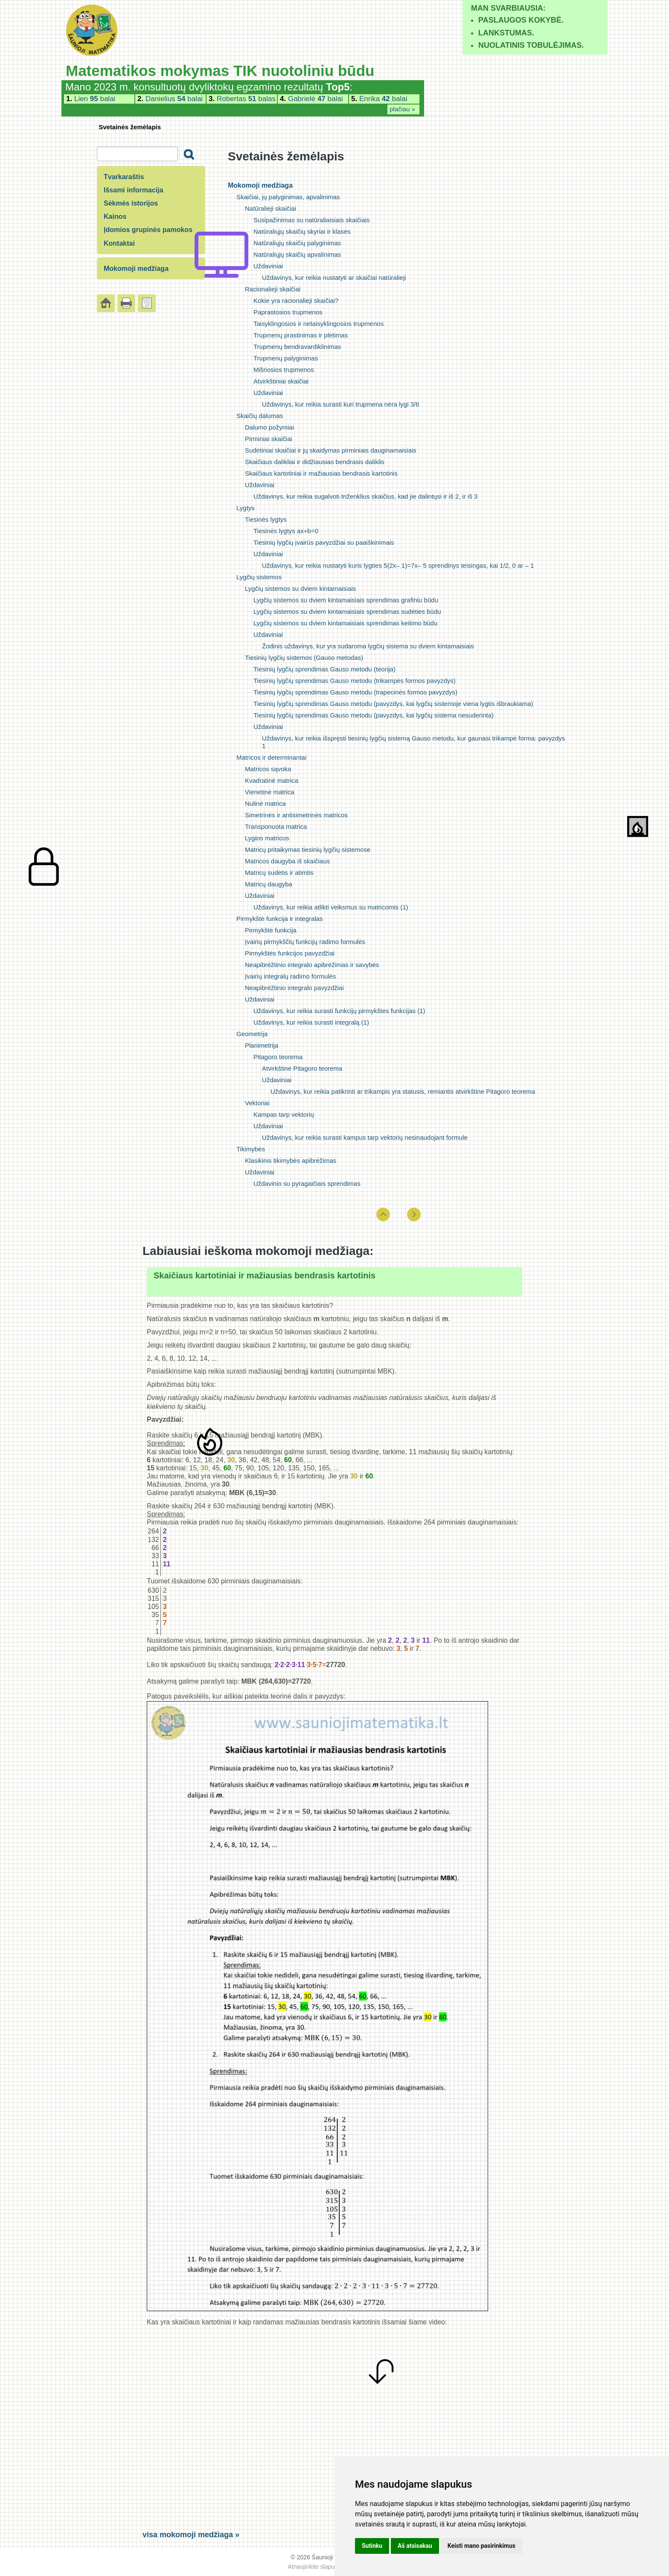 The width and height of the screenshot is (669, 2576). Describe the element at coordinates (381, 2371) in the screenshot. I see `redo an action` at that location.